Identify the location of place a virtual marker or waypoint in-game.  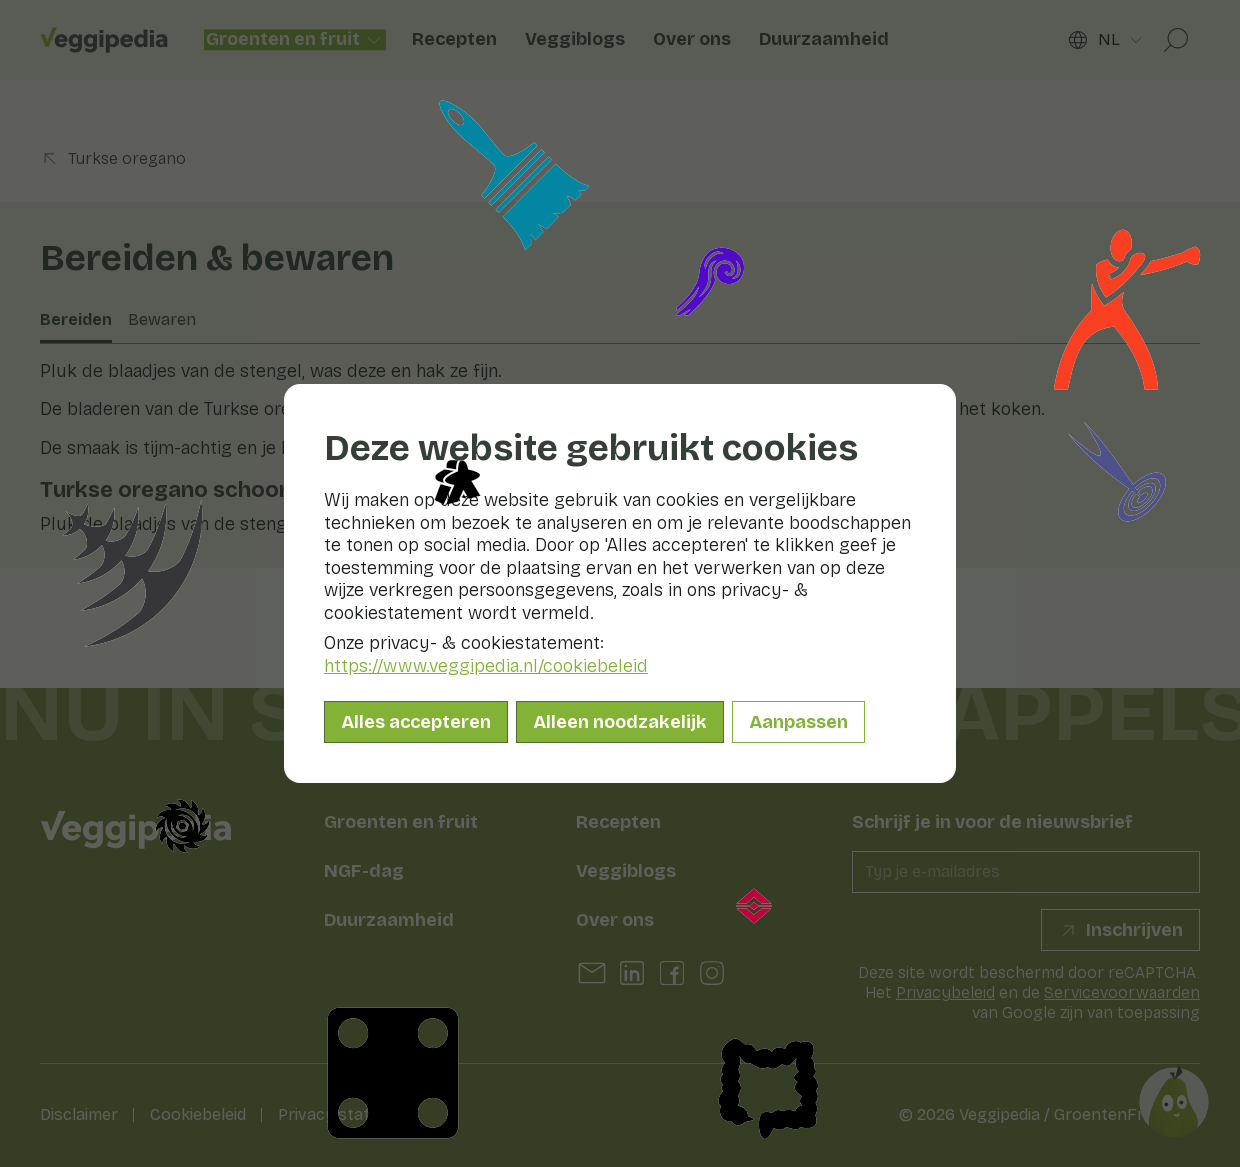
(754, 906).